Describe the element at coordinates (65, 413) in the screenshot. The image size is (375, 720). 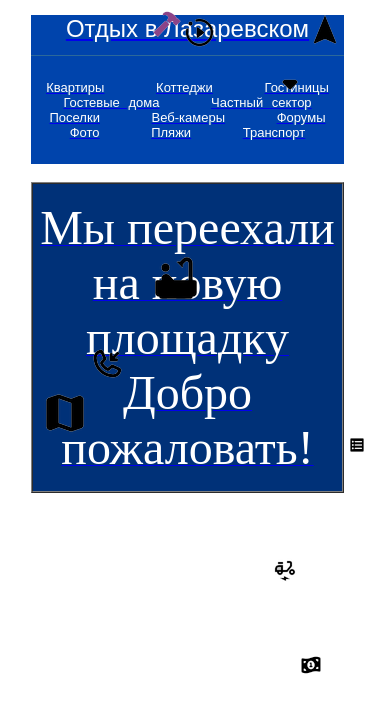
I see `open map view` at that location.